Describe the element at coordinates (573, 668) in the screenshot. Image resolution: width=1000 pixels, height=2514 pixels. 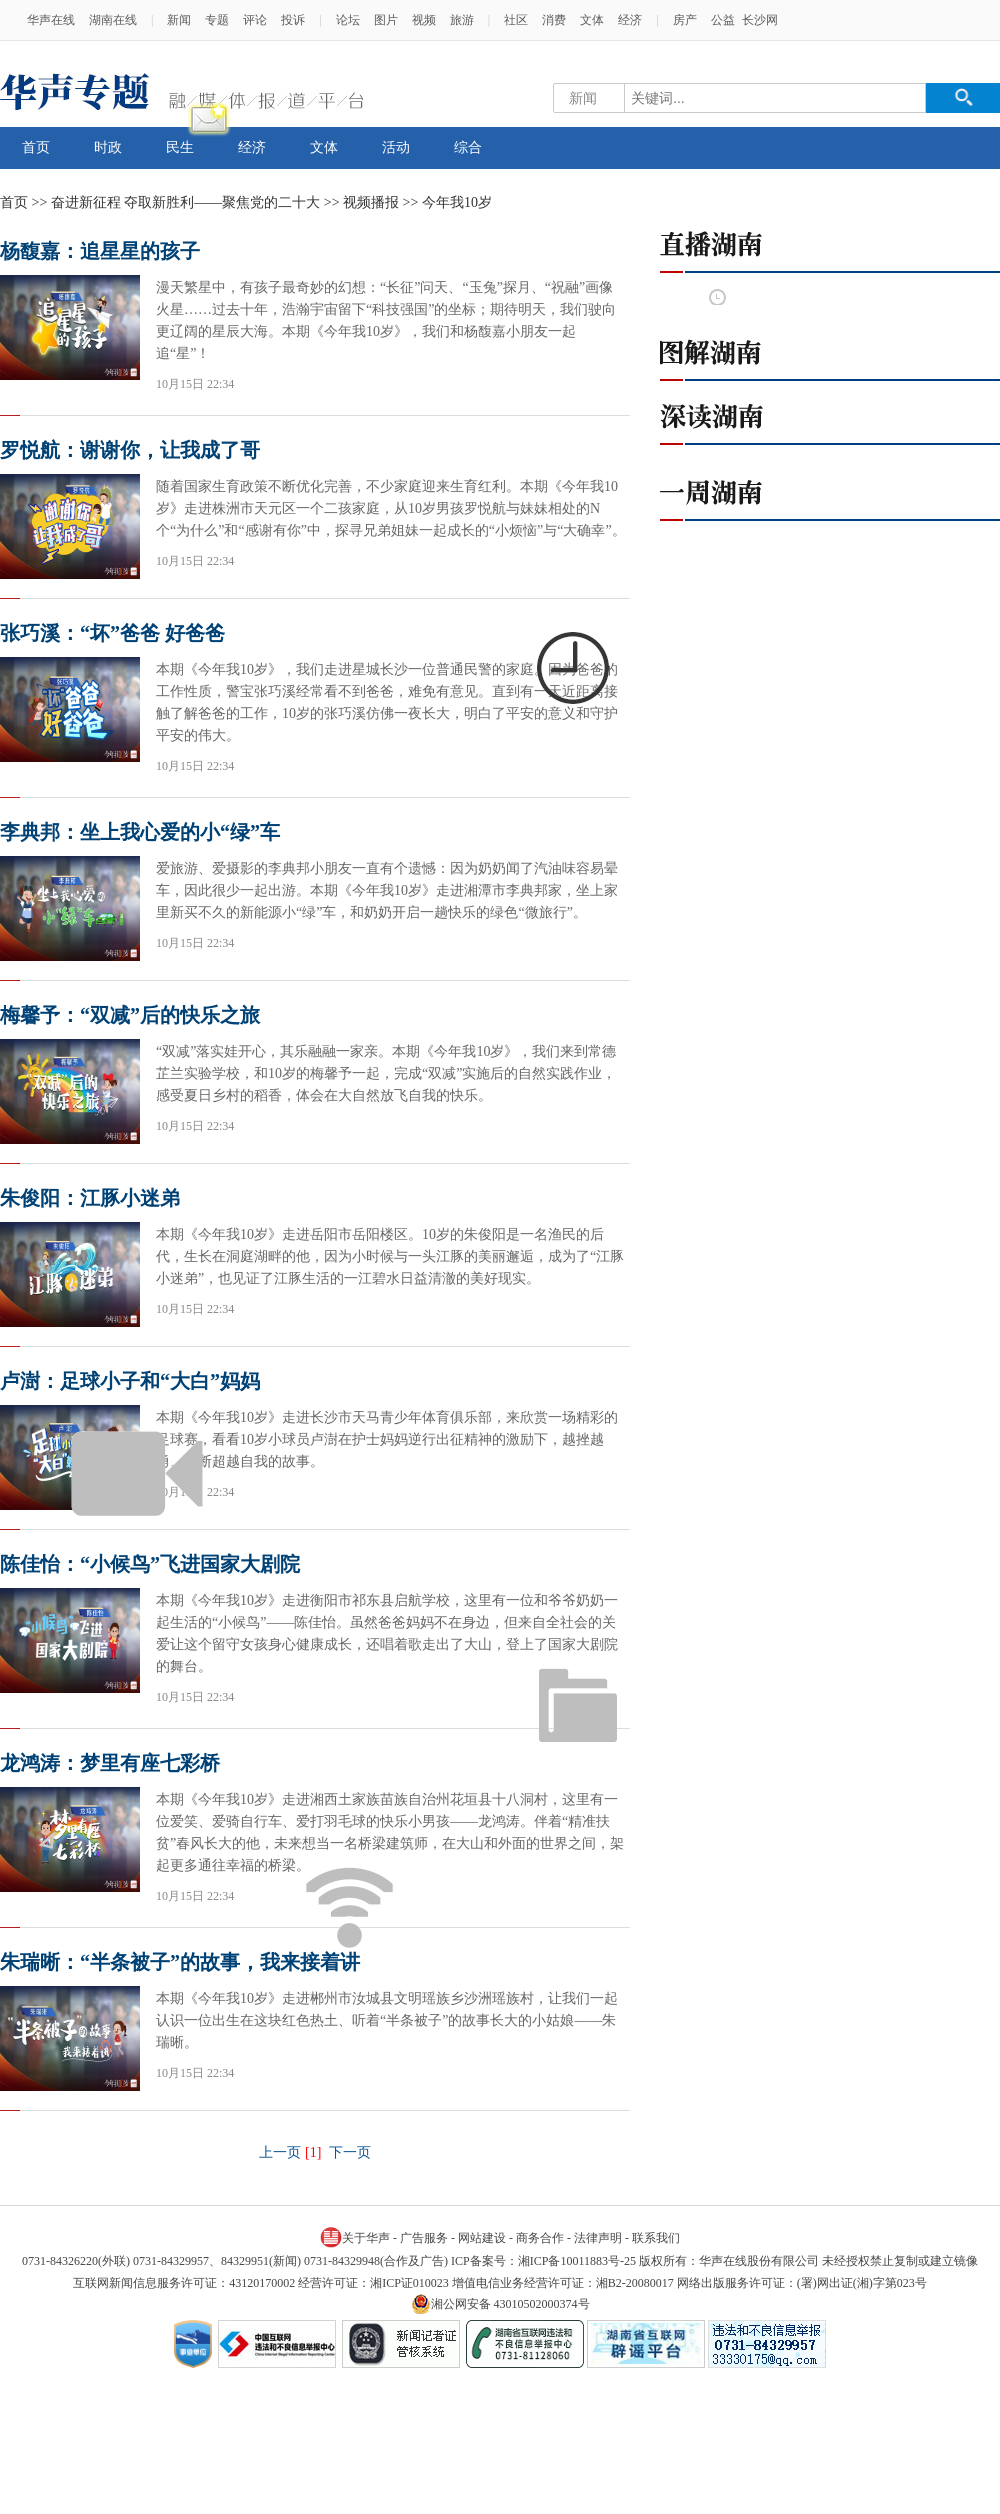
I see `access date and time settings` at that location.